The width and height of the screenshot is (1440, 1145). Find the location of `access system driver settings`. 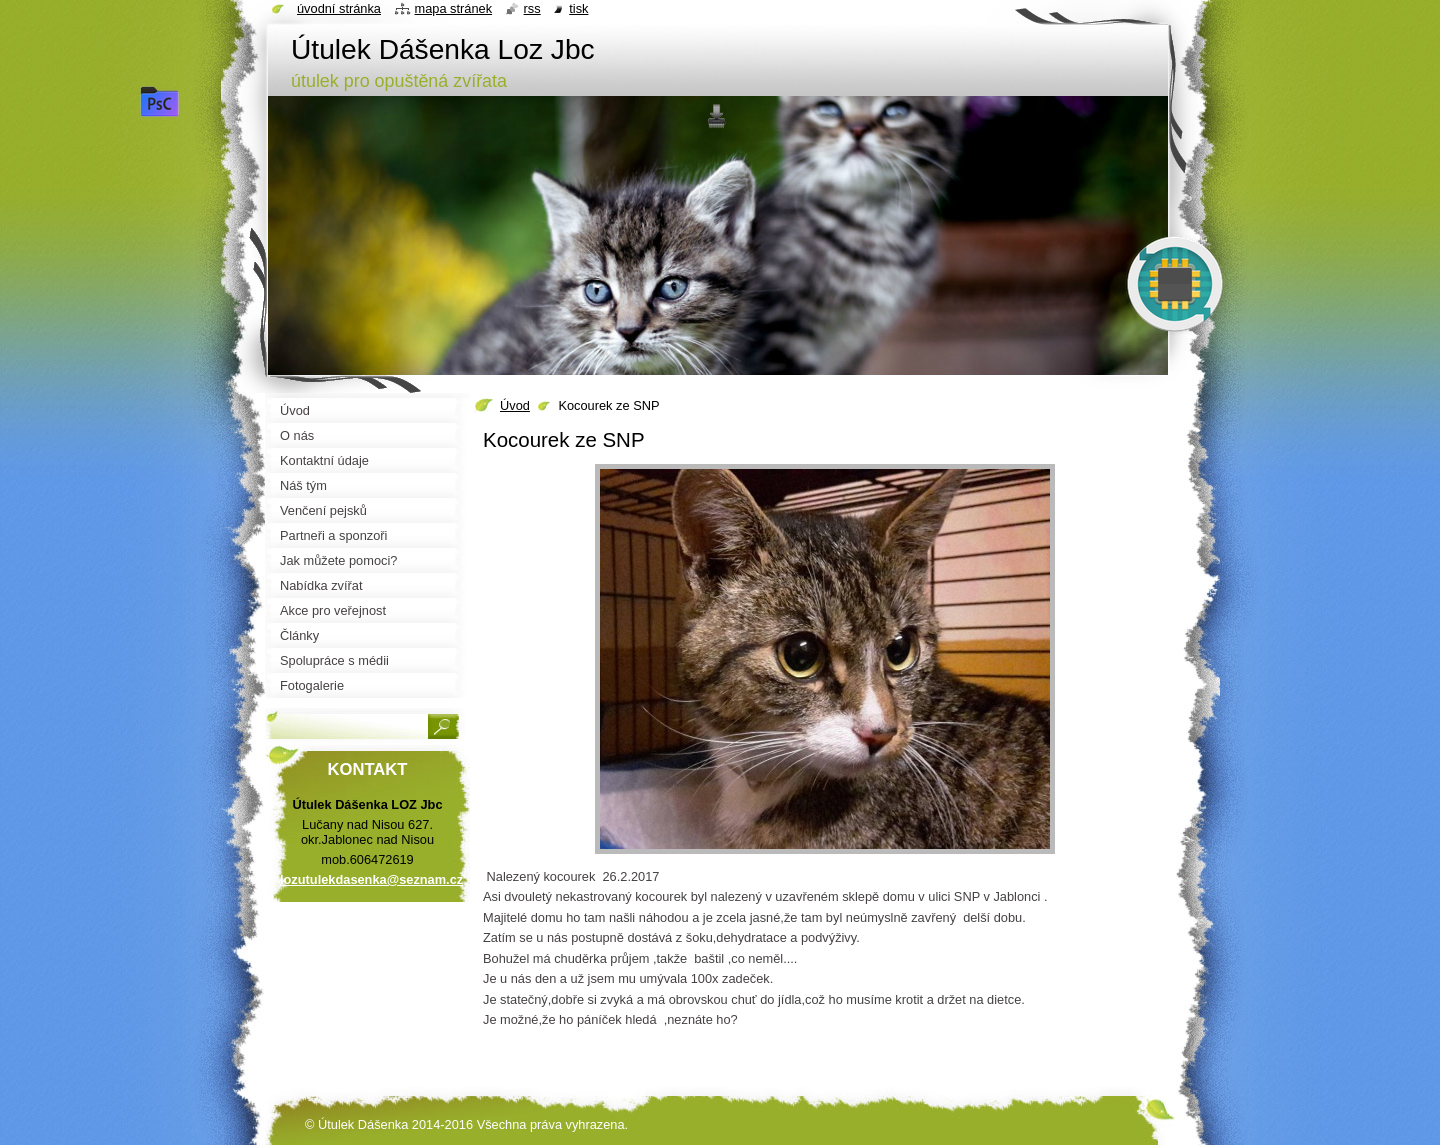

access system driver settings is located at coordinates (1175, 284).